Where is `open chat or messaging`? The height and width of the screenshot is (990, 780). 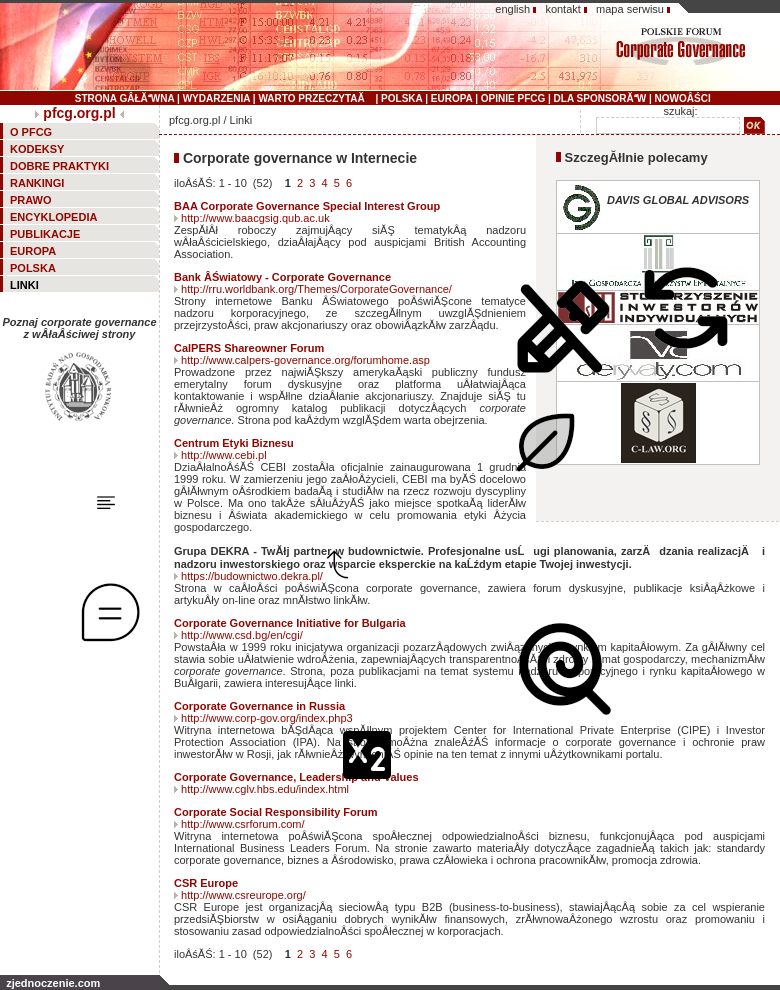 open chat or messaging is located at coordinates (109, 613).